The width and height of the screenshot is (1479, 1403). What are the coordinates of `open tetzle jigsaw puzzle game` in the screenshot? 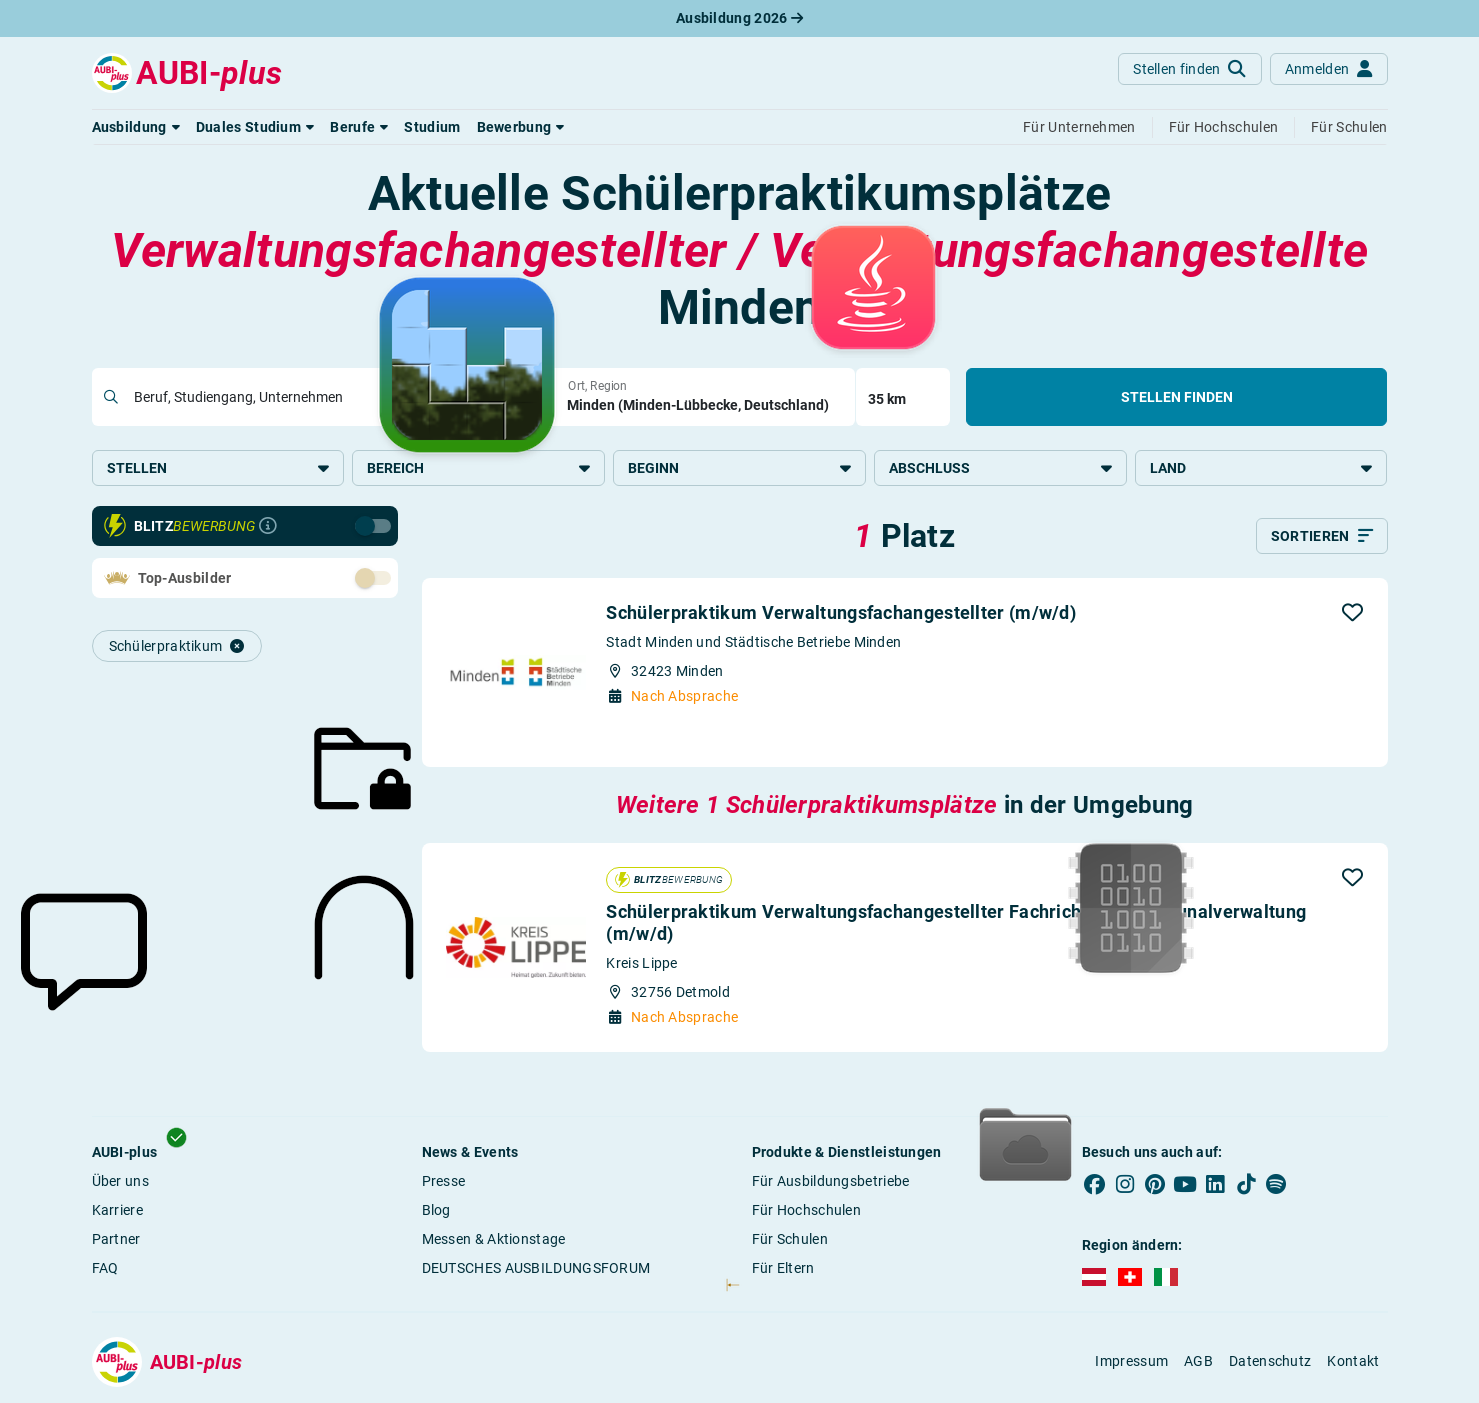 It's located at (467, 365).